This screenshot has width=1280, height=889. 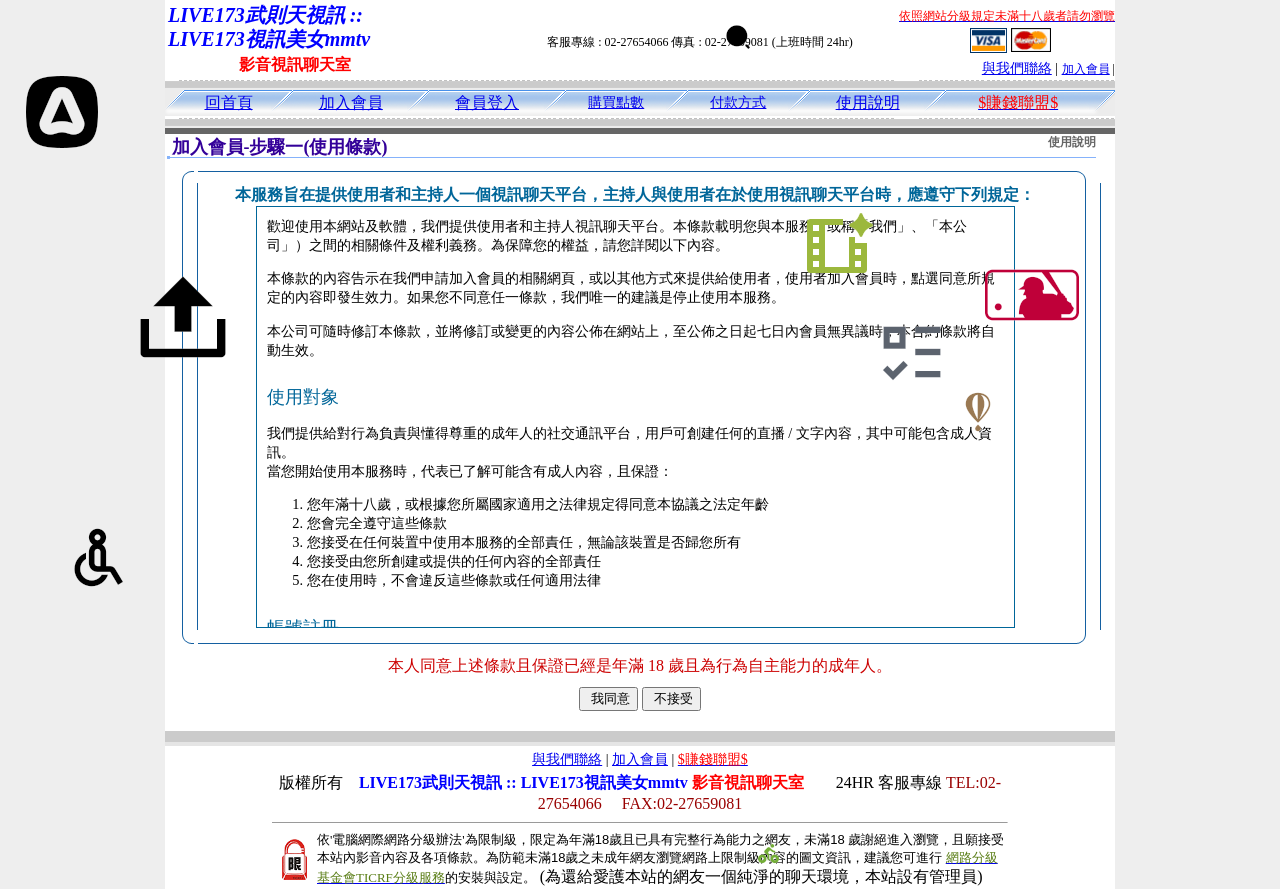 What do you see at coordinates (912, 352) in the screenshot?
I see `view completed tasks in a checklist` at bounding box center [912, 352].